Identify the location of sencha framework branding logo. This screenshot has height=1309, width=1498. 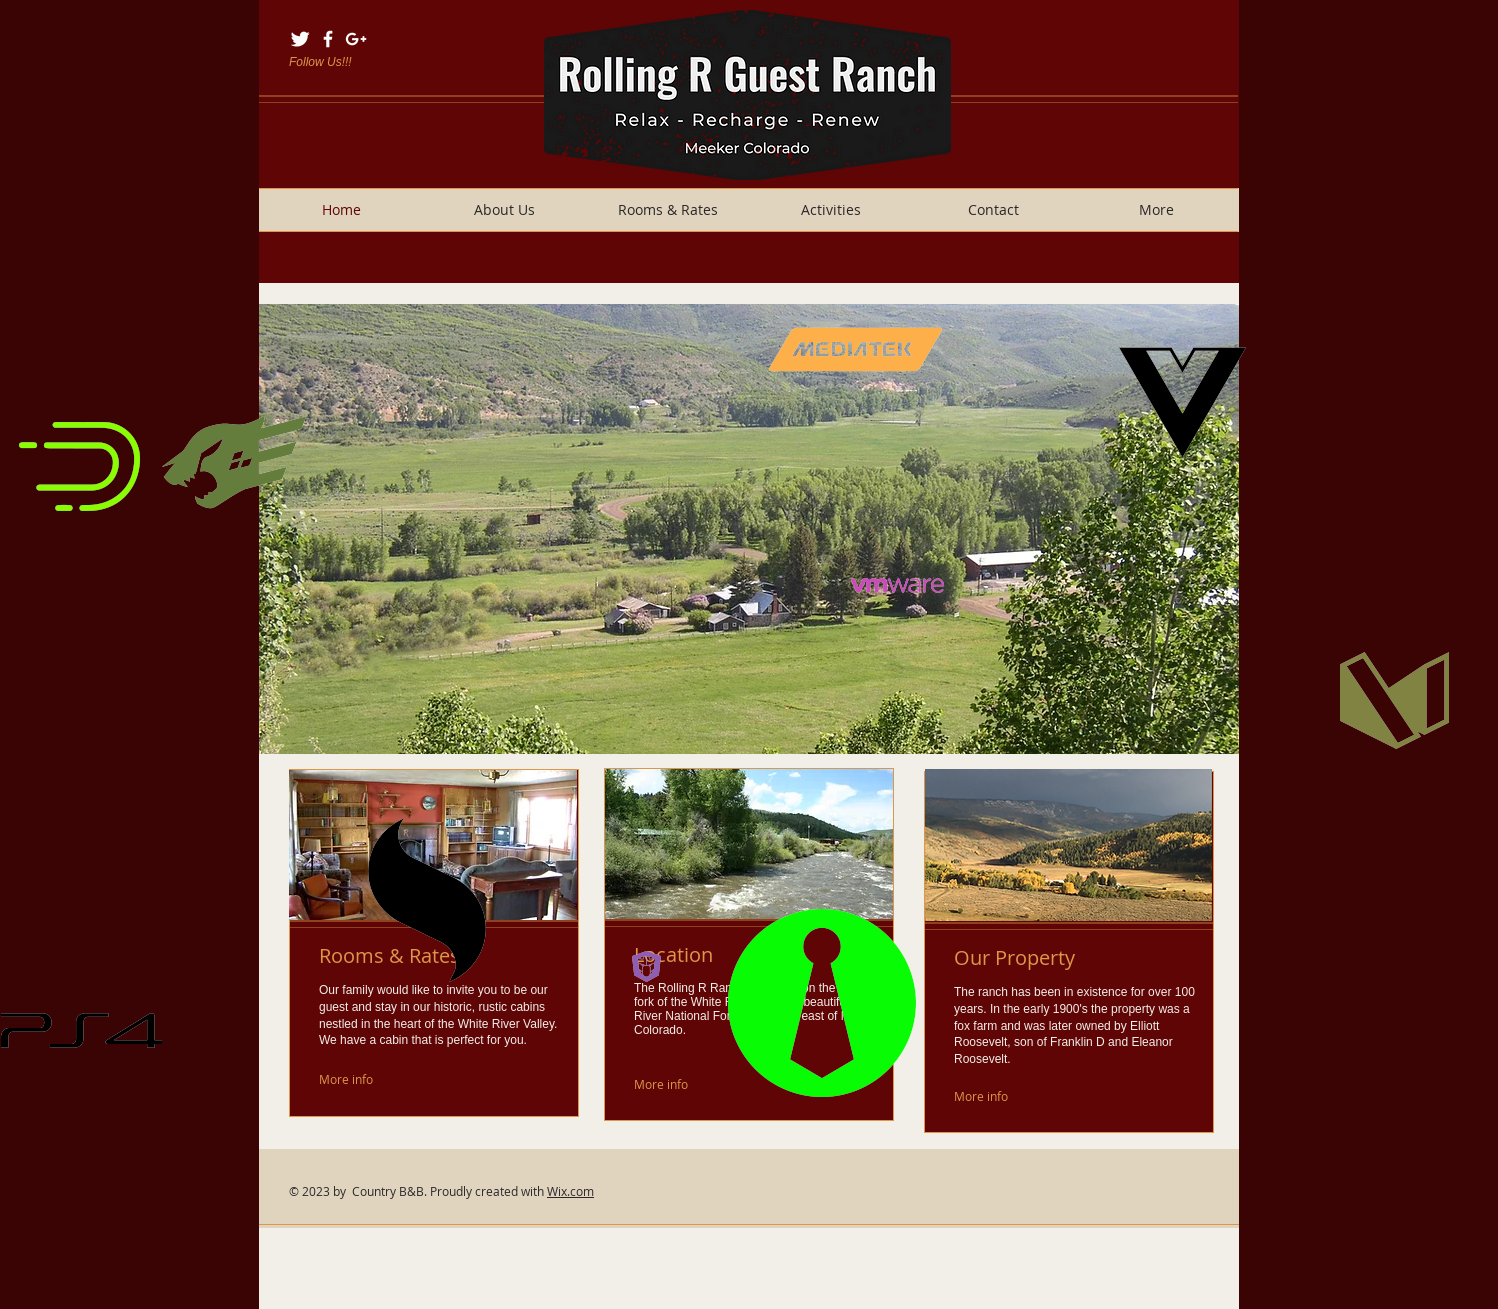
(427, 900).